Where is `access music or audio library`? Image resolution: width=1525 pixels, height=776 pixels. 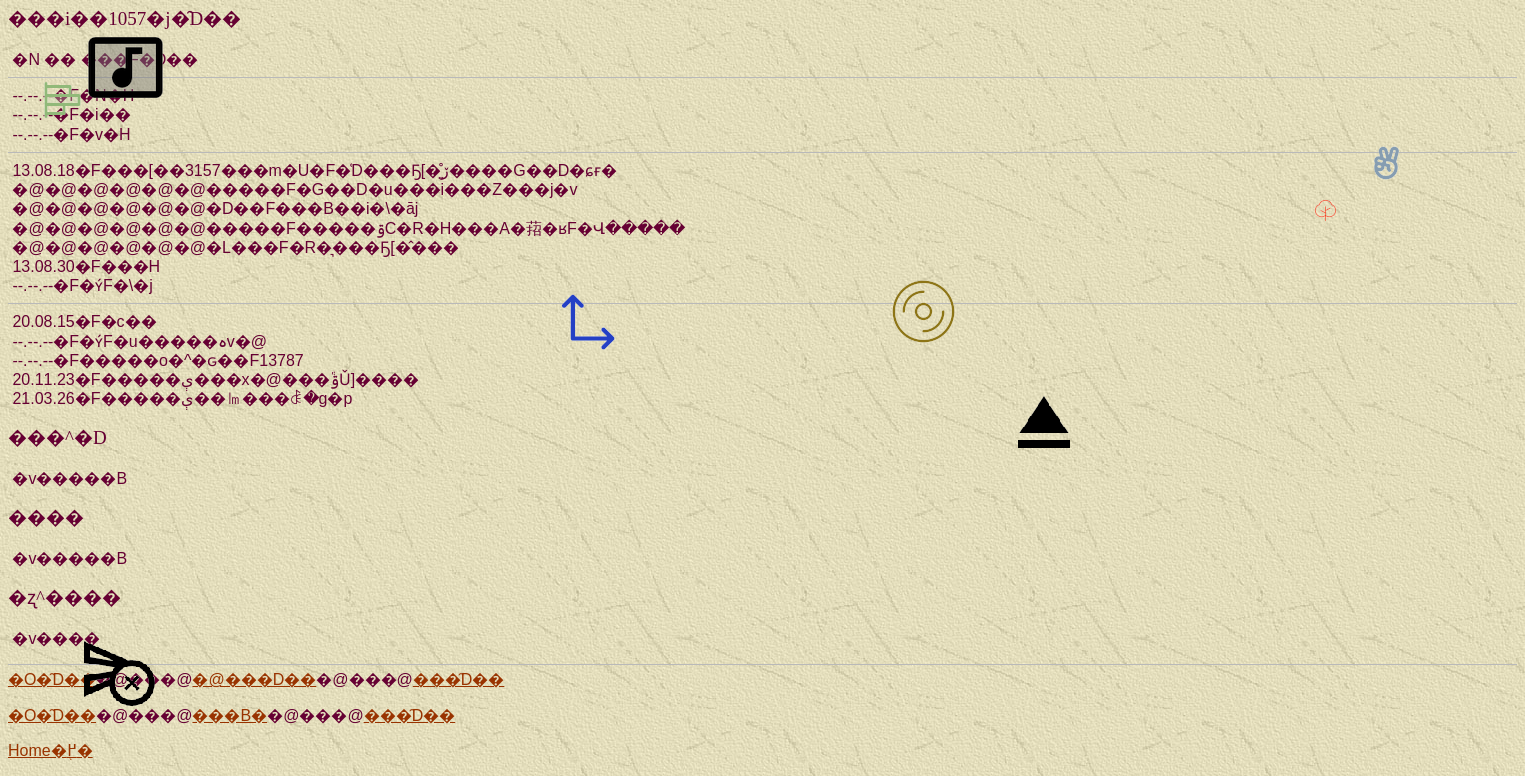 access music or audio library is located at coordinates (923, 311).